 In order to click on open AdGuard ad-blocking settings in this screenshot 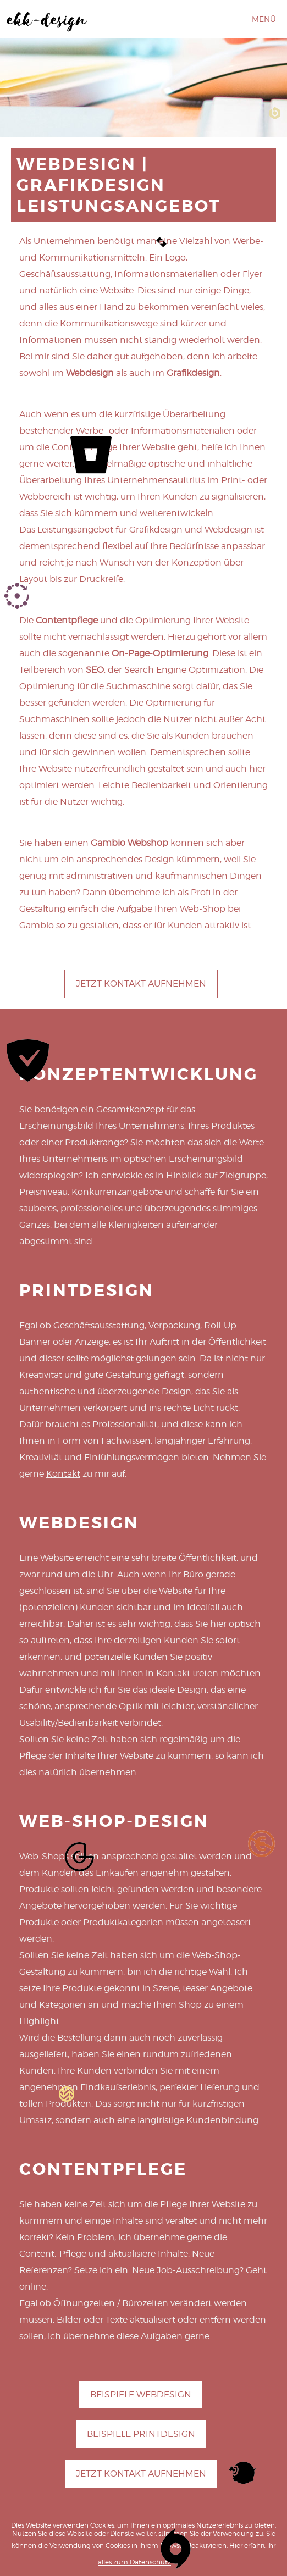, I will do `click(27, 1060)`.